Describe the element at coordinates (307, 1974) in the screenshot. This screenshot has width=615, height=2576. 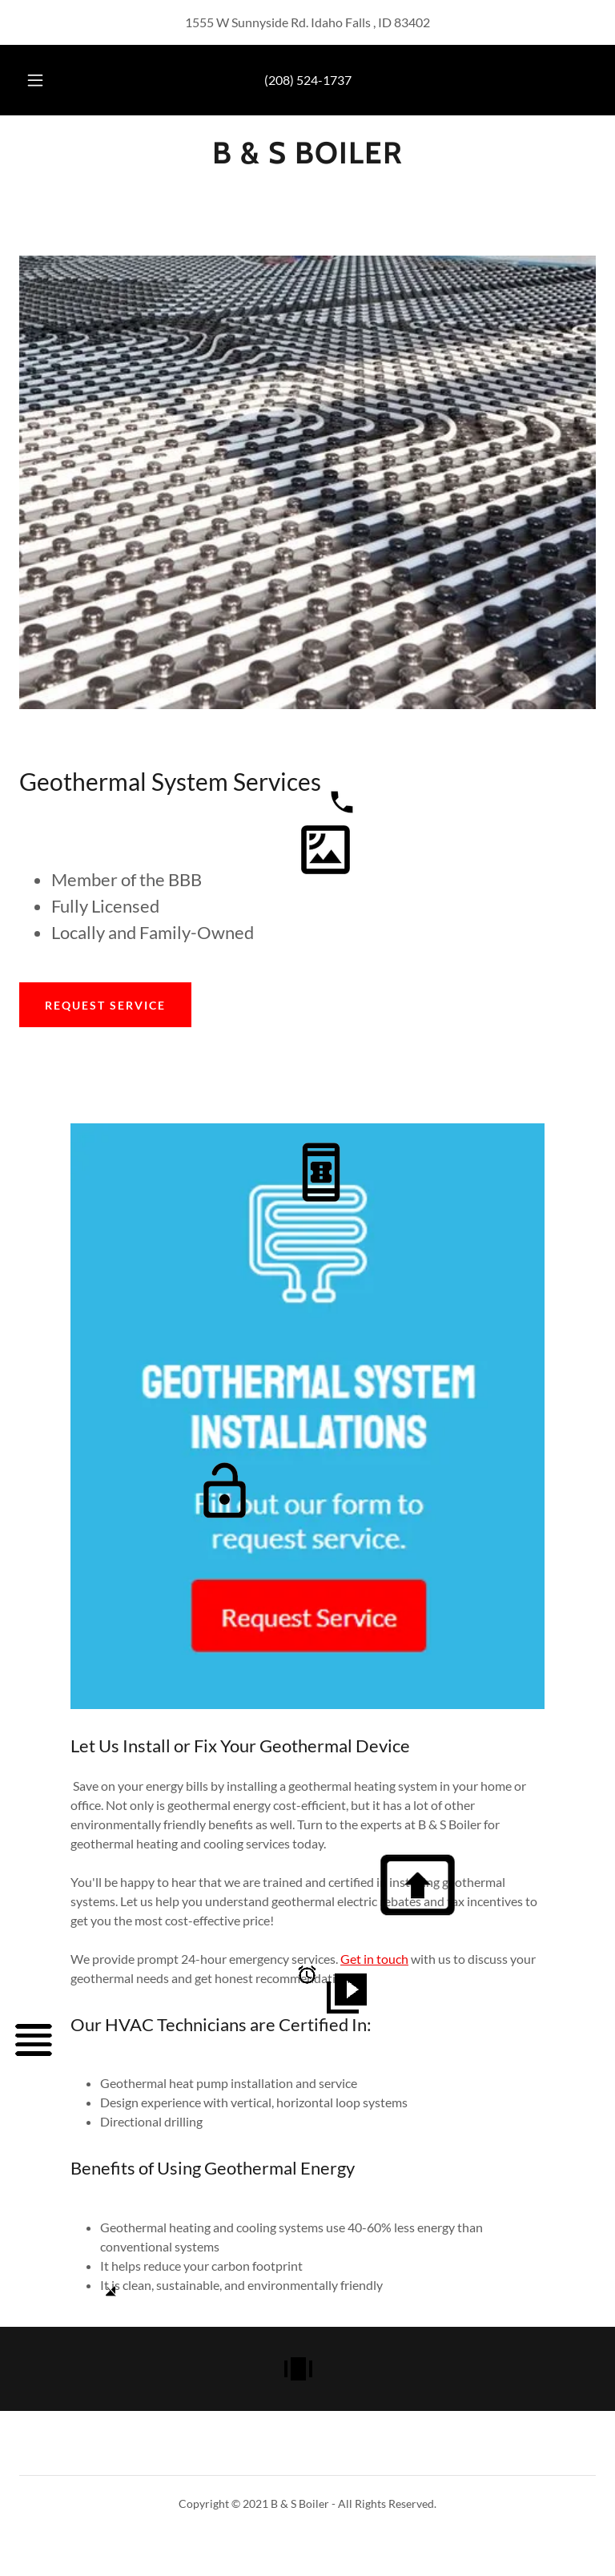
I see `set or manage alarms` at that location.